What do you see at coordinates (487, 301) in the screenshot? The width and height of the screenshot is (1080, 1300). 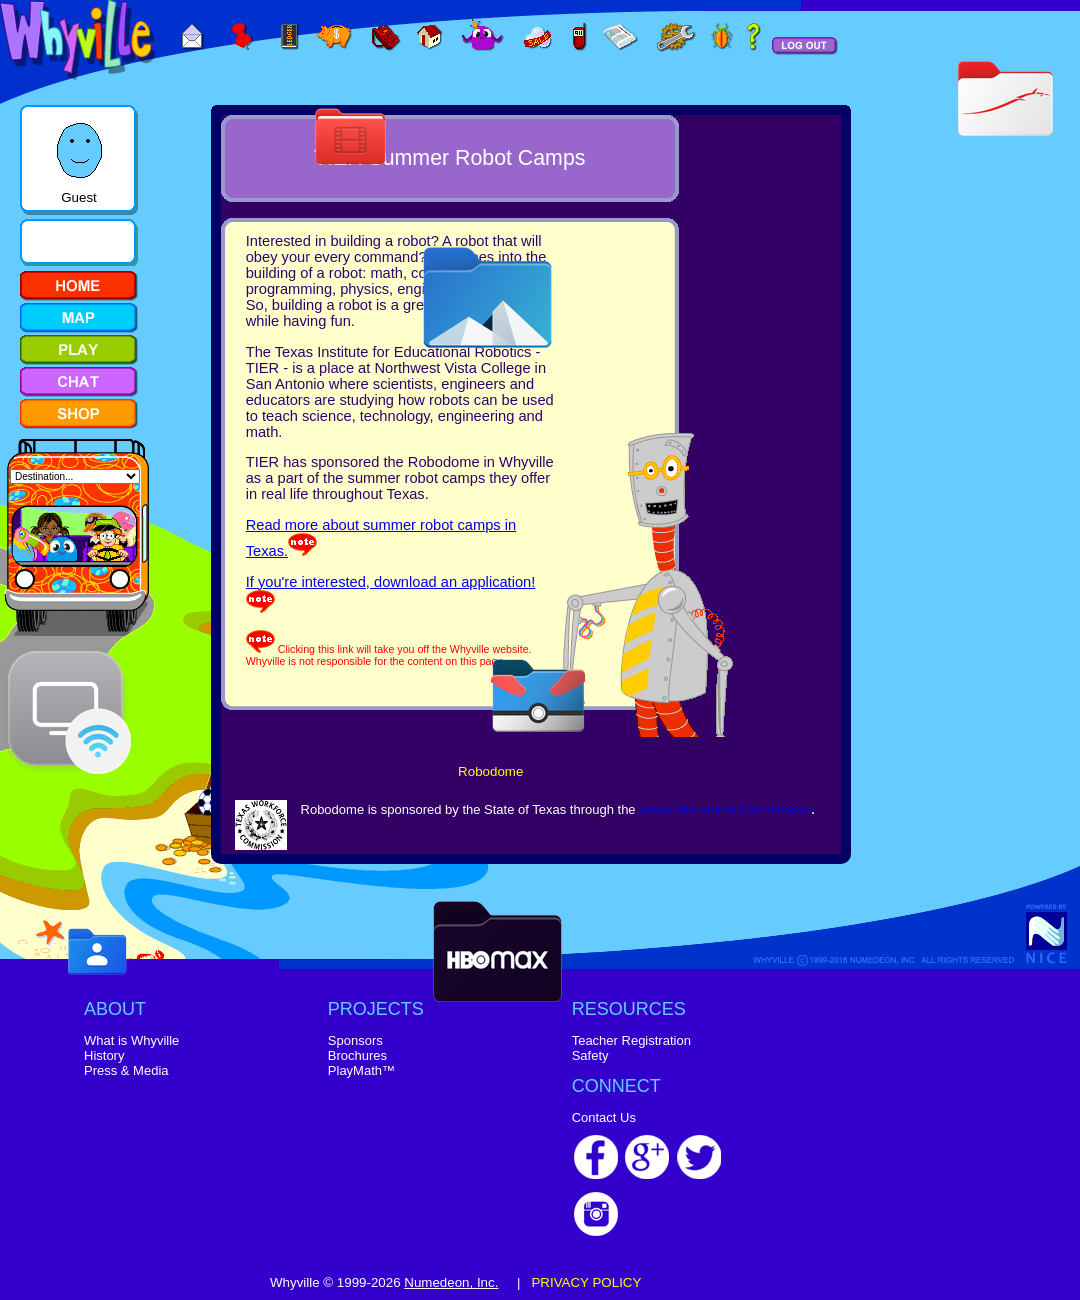 I see `open folder containing landscape or mountain photos` at bounding box center [487, 301].